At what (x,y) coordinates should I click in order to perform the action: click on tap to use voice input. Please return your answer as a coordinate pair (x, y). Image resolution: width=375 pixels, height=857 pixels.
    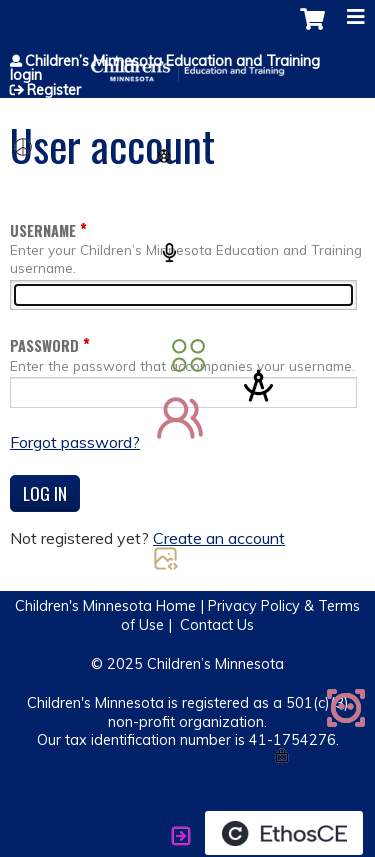
    Looking at the image, I should click on (169, 252).